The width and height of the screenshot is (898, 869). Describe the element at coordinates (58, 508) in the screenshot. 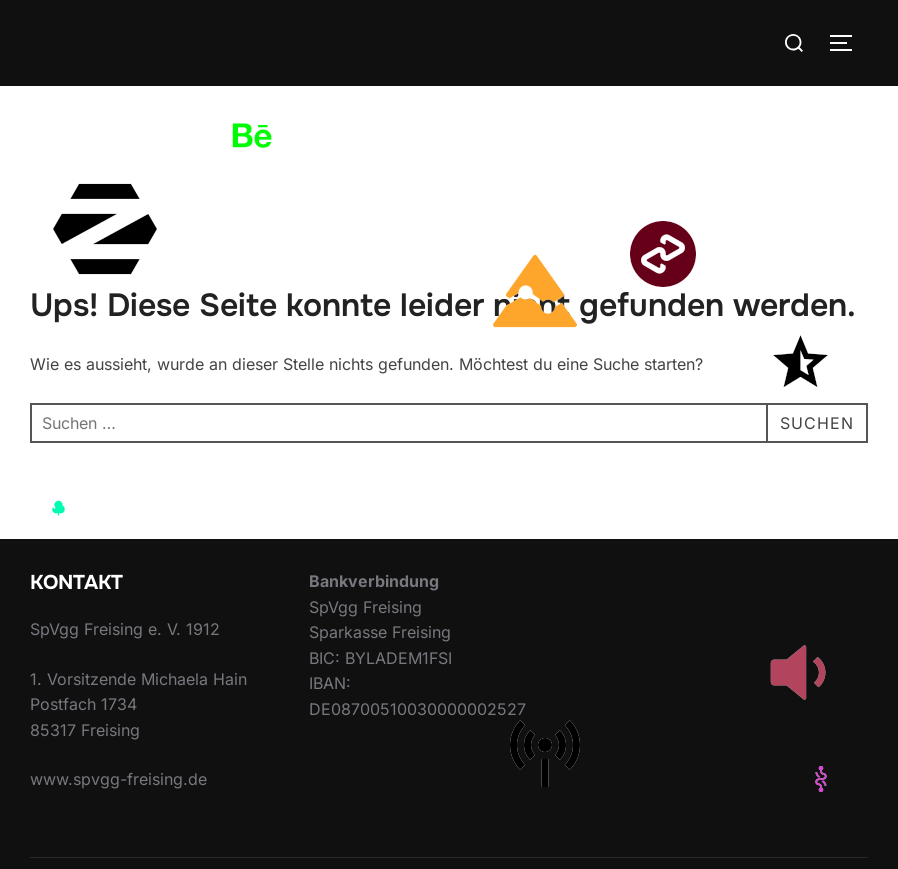

I see `access nature or environmental settings` at that location.